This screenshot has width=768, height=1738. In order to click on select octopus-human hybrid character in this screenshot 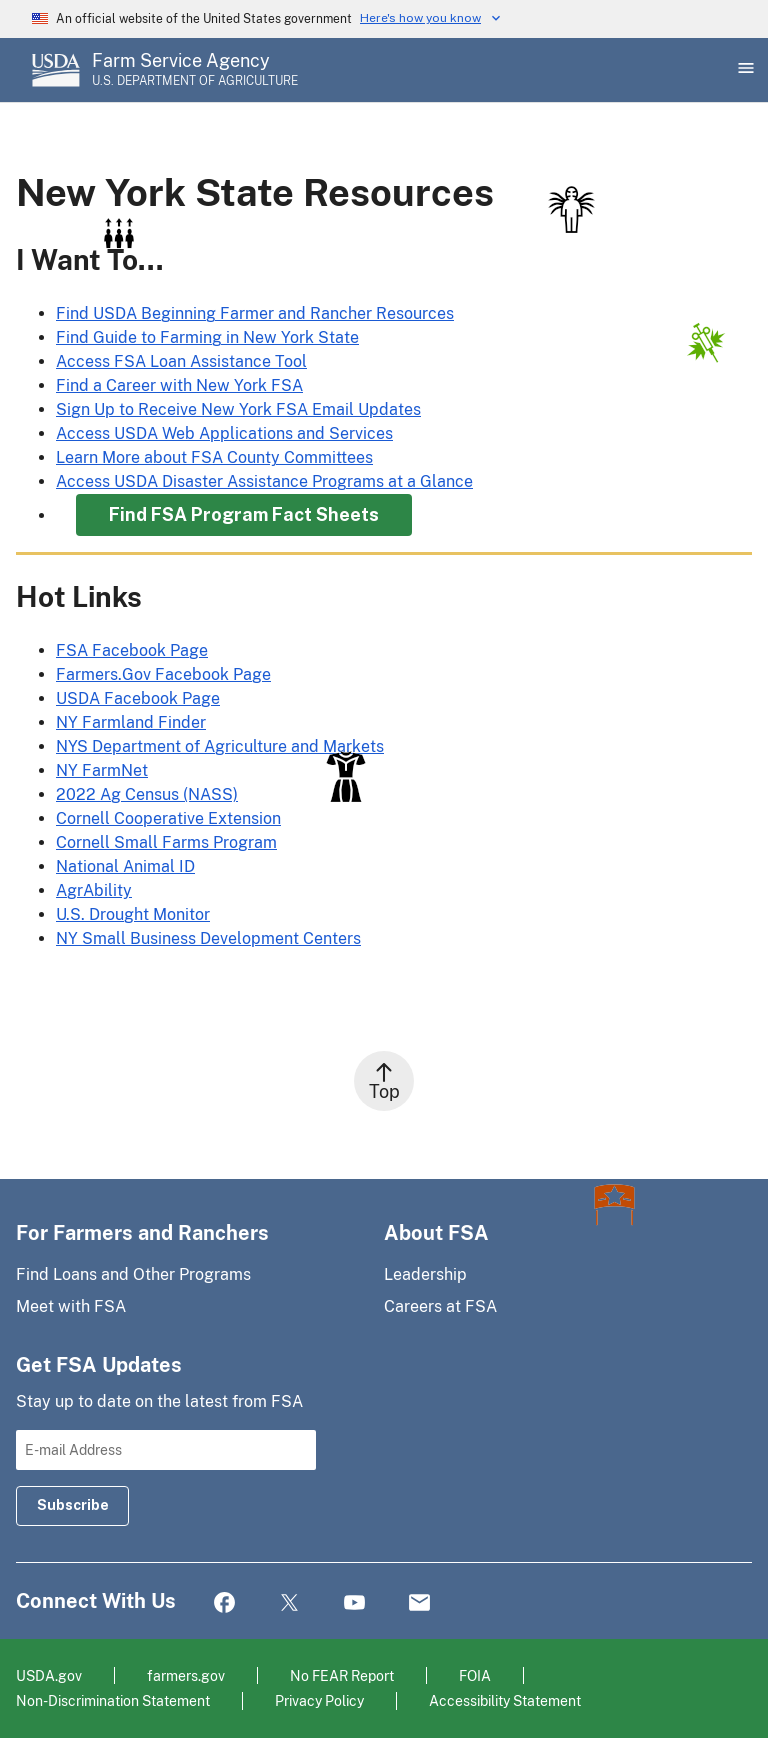, I will do `click(571, 209)`.